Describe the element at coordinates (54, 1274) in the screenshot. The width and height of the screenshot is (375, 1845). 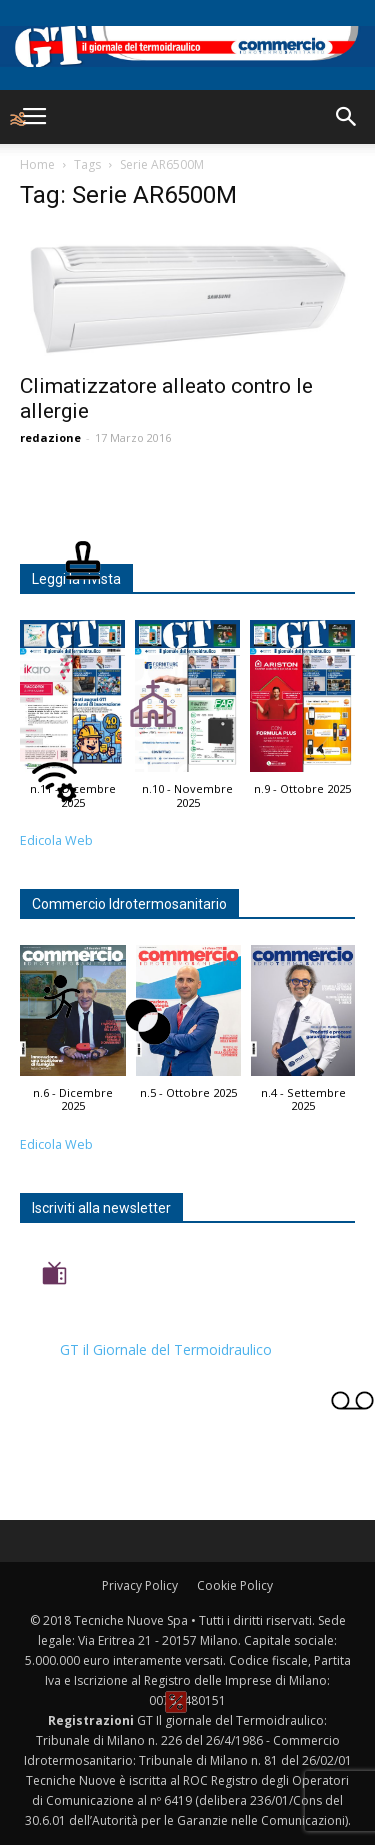
I see `access TV or video streaming content` at that location.